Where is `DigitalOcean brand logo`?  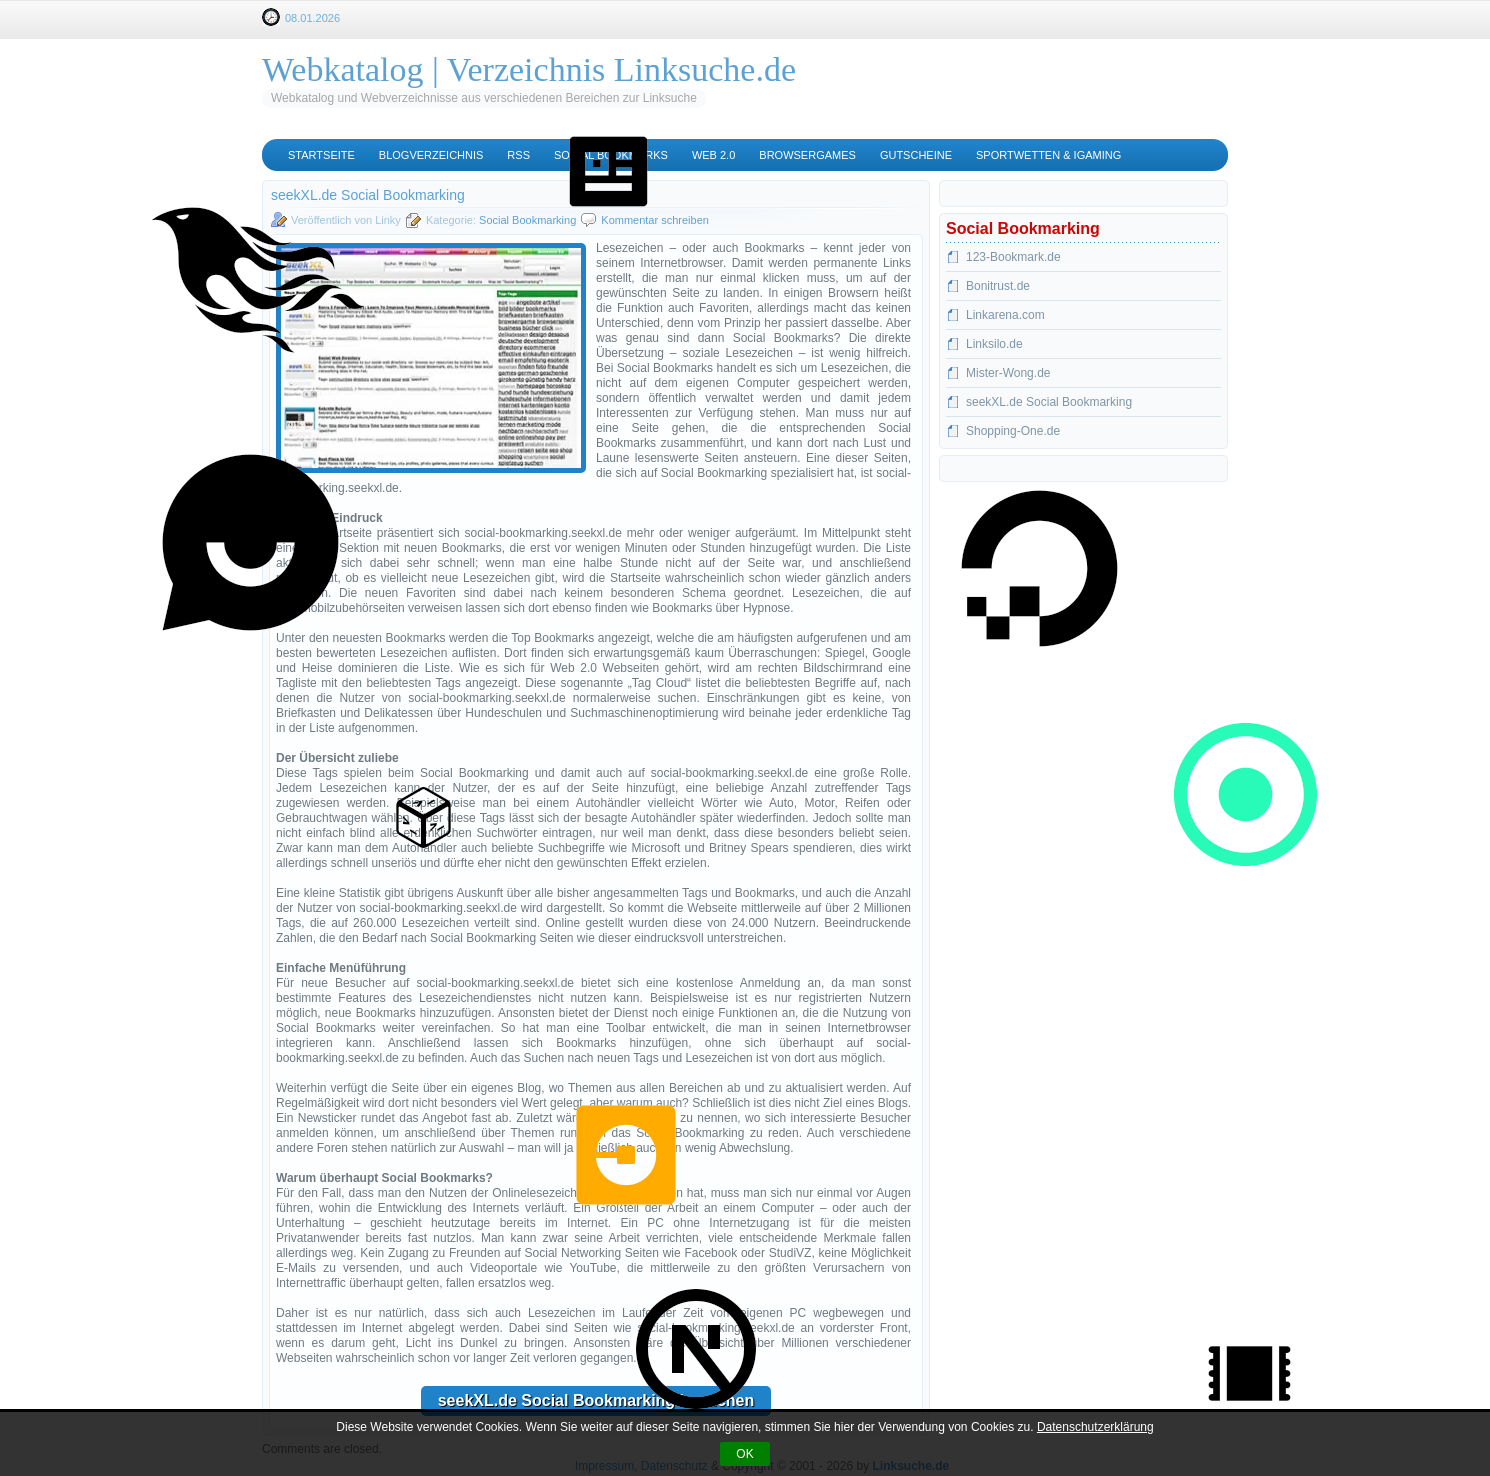 DigitalOcean brand logo is located at coordinates (1039, 568).